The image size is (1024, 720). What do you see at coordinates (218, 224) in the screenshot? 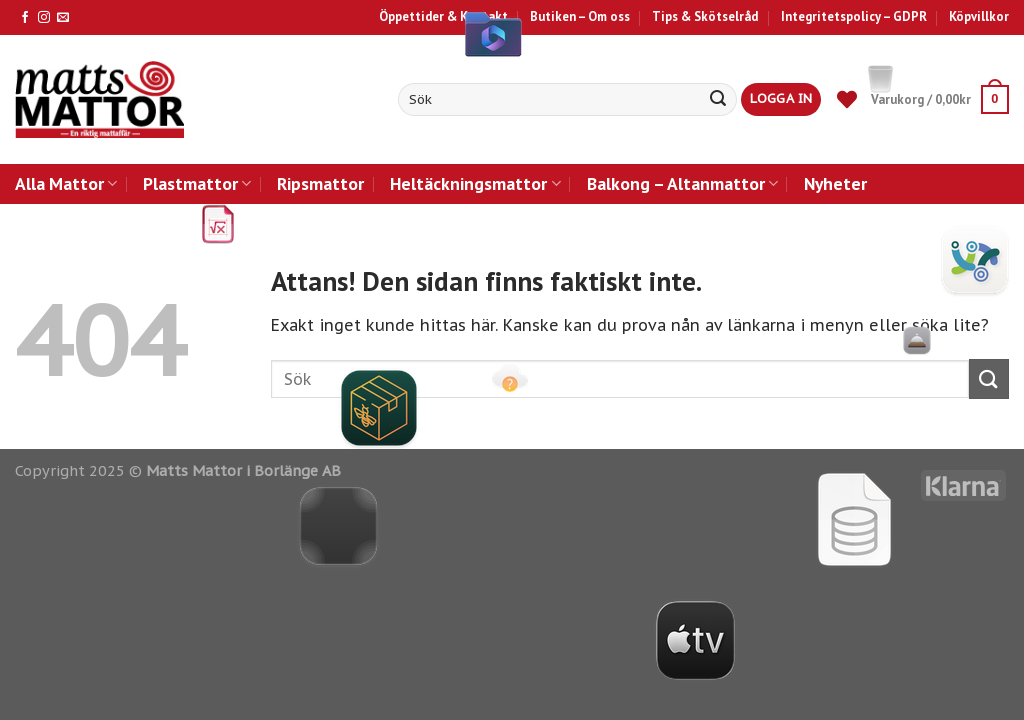
I see `open a mathematical formula document` at bounding box center [218, 224].